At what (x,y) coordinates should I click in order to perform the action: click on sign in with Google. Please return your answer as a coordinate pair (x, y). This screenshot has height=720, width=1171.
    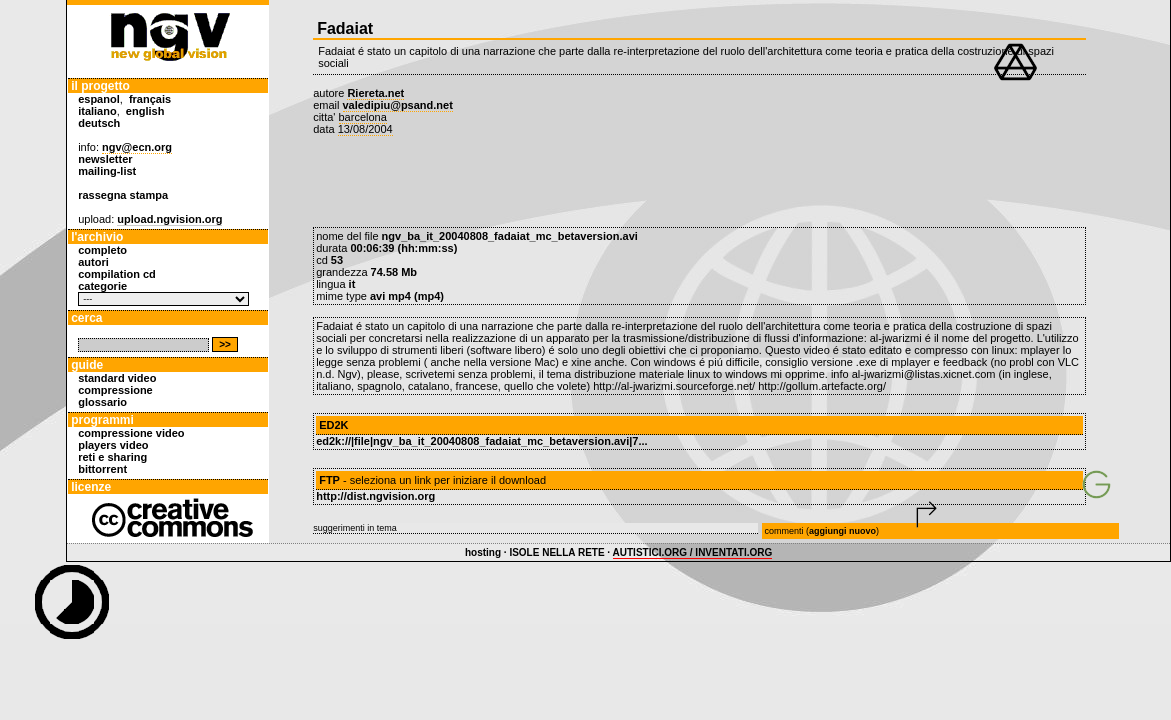
    Looking at the image, I should click on (1096, 484).